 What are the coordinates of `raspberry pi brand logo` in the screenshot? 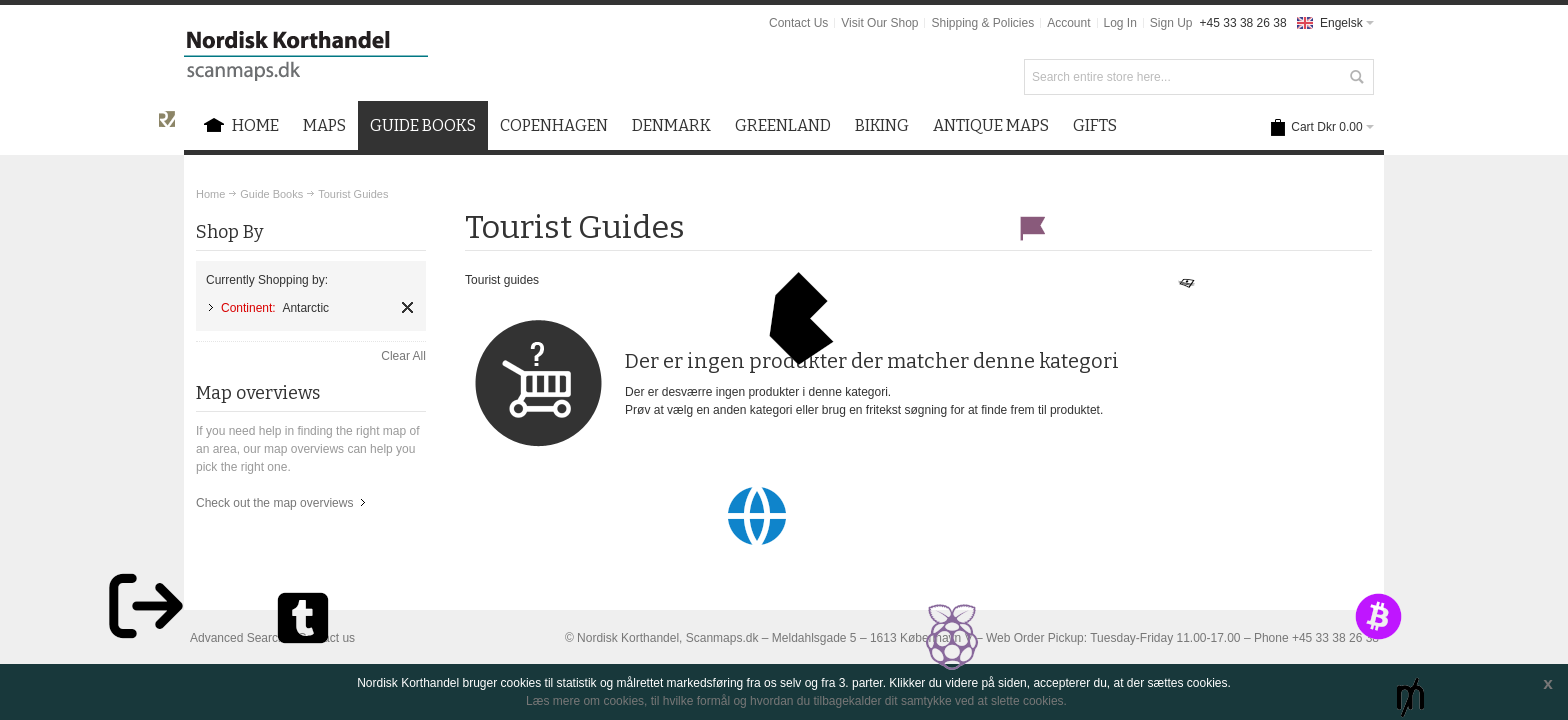 It's located at (952, 637).